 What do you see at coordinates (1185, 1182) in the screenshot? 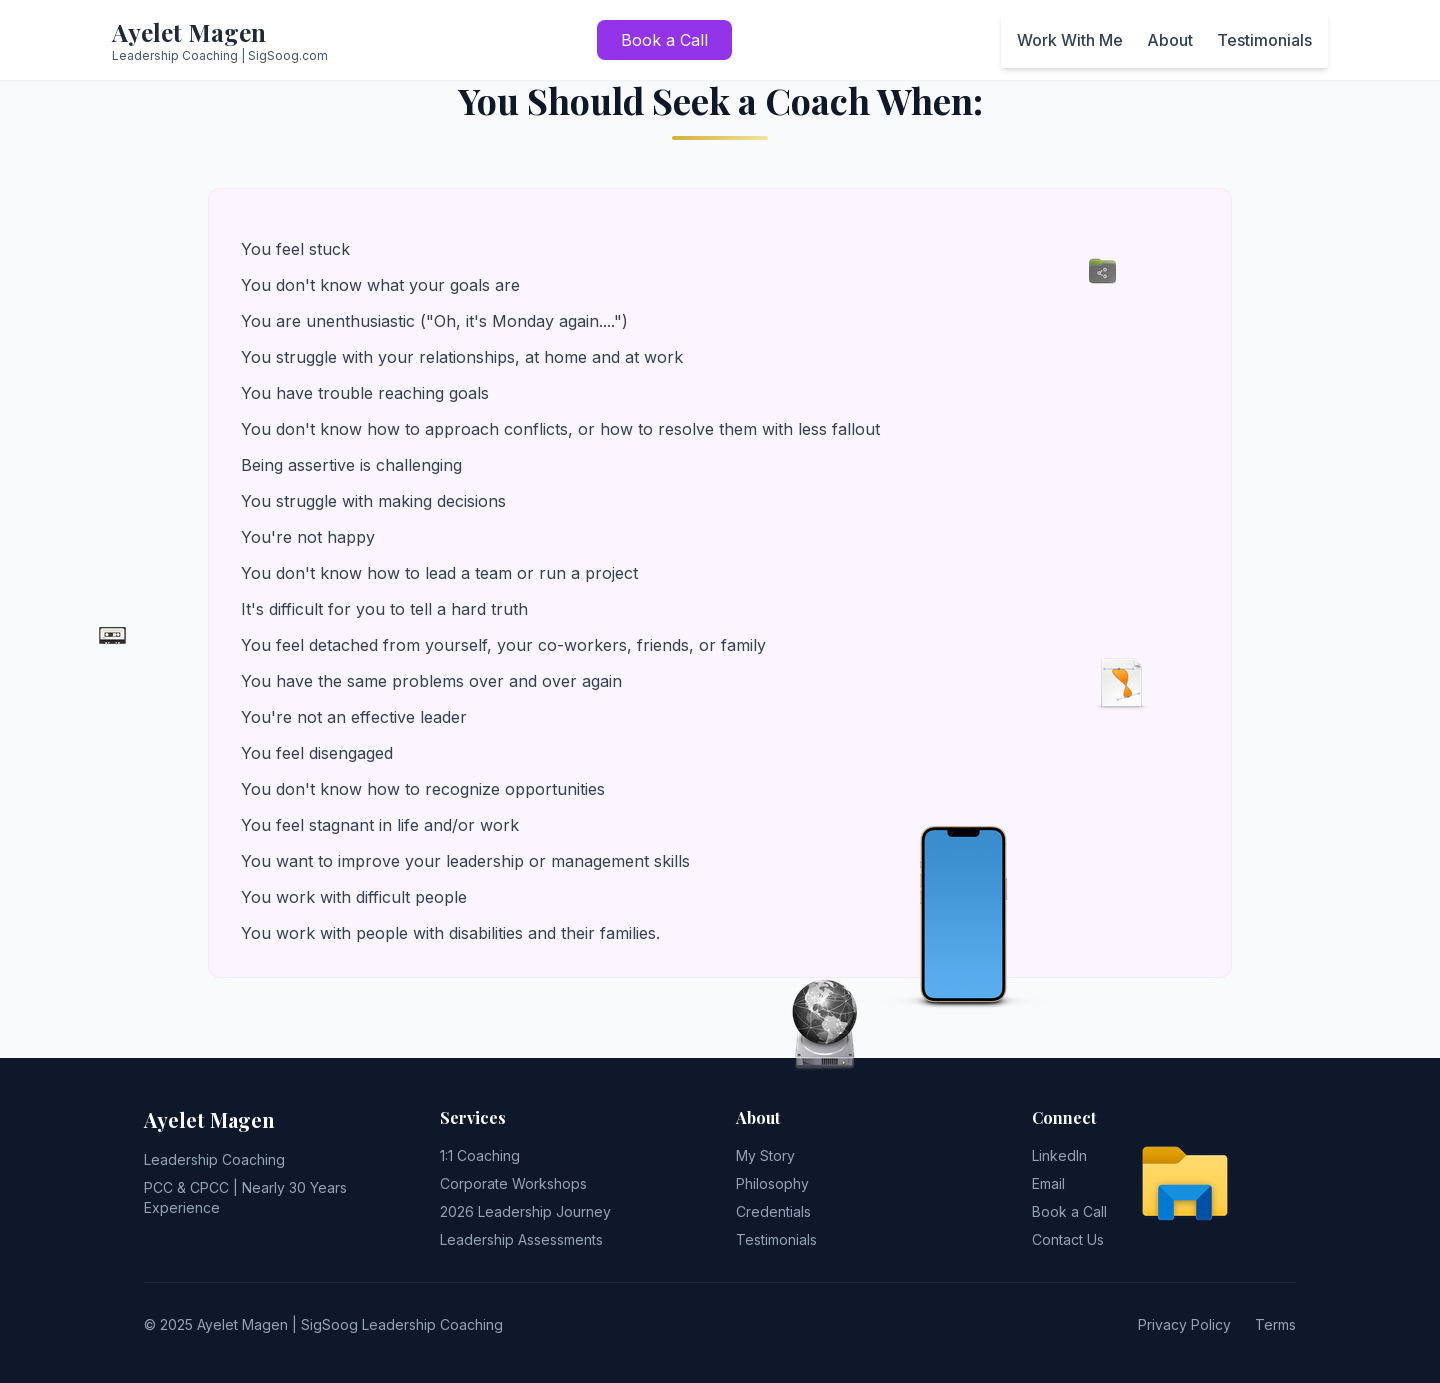
I see `open windows file explorer` at bounding box center [1185, 1182].